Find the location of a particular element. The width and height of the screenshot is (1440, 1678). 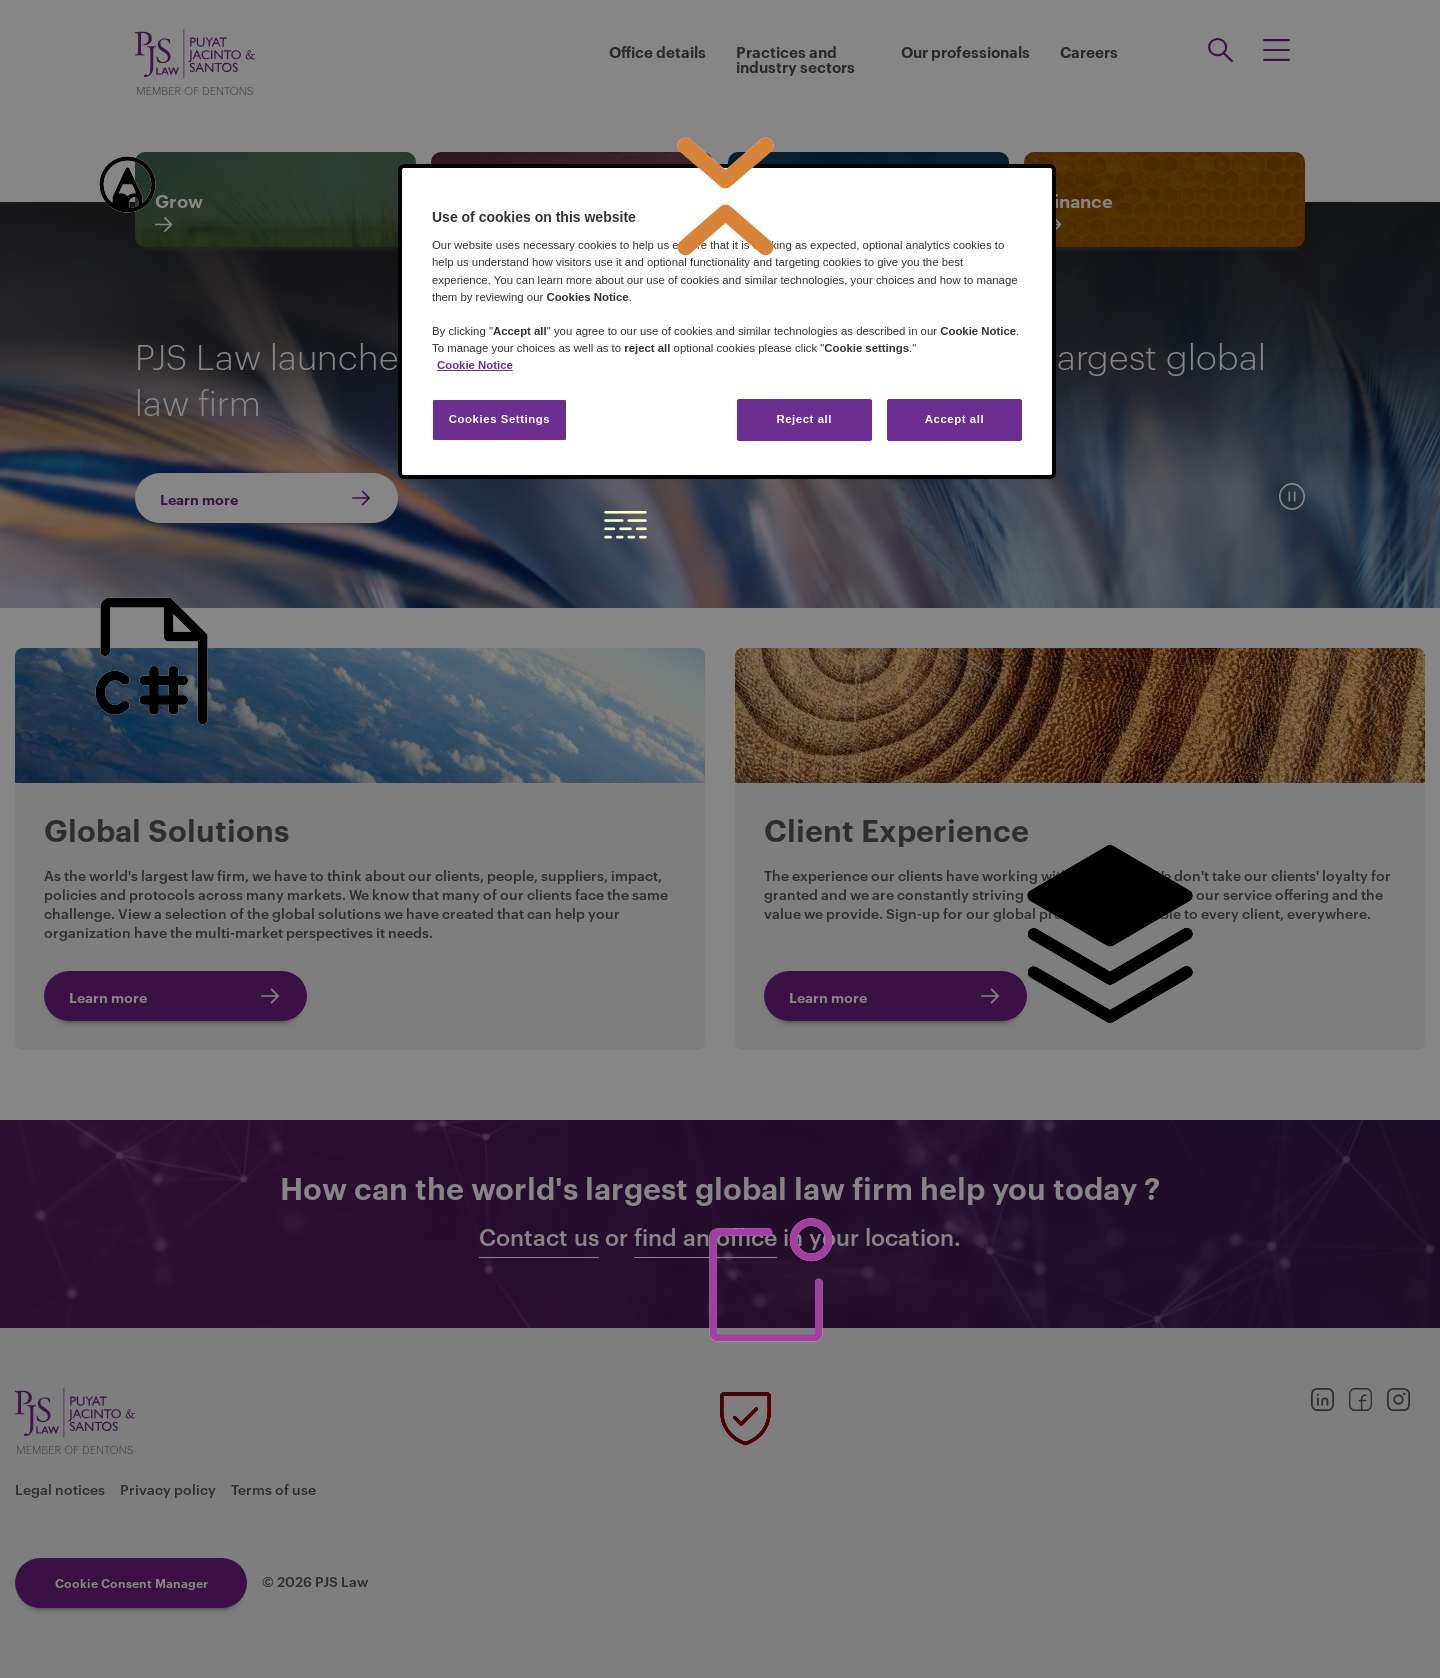

view notifications is located at coordinates (768, 1282).